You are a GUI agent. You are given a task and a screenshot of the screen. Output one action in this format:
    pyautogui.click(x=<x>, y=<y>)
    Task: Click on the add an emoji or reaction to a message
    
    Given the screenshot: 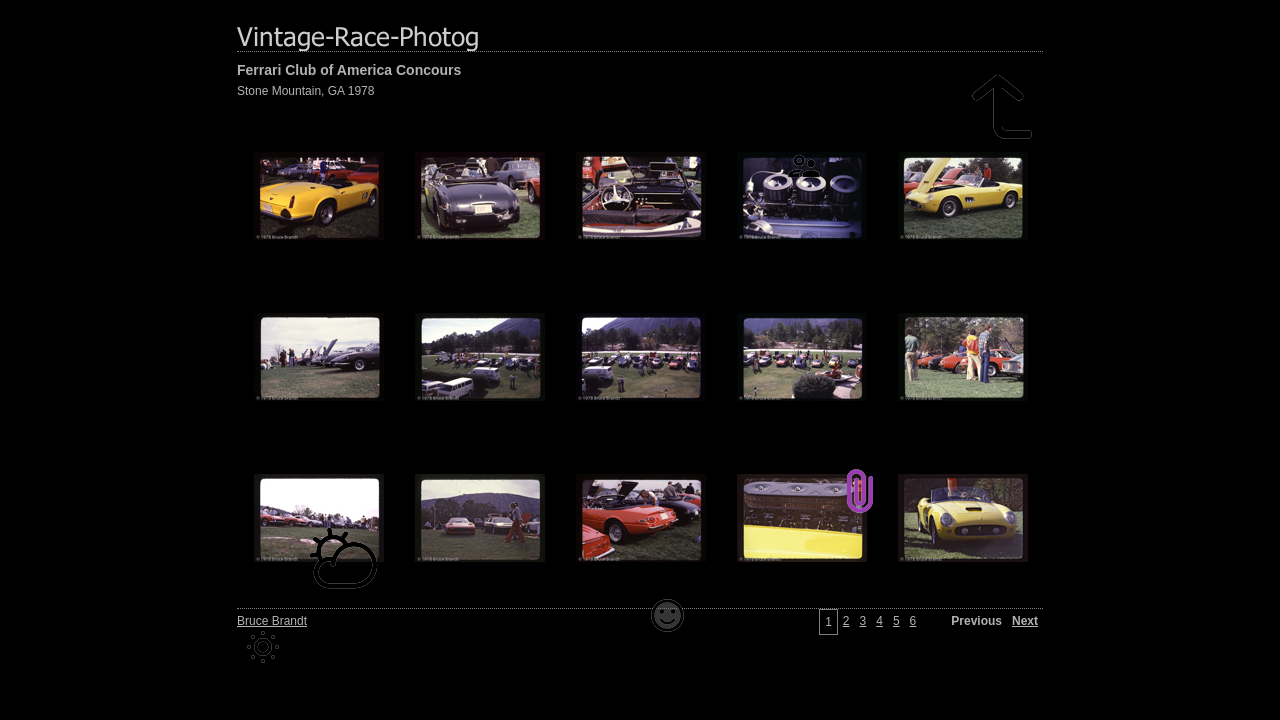 What is the action you would take?
    pyautogui.click(x=667, y=615)
    